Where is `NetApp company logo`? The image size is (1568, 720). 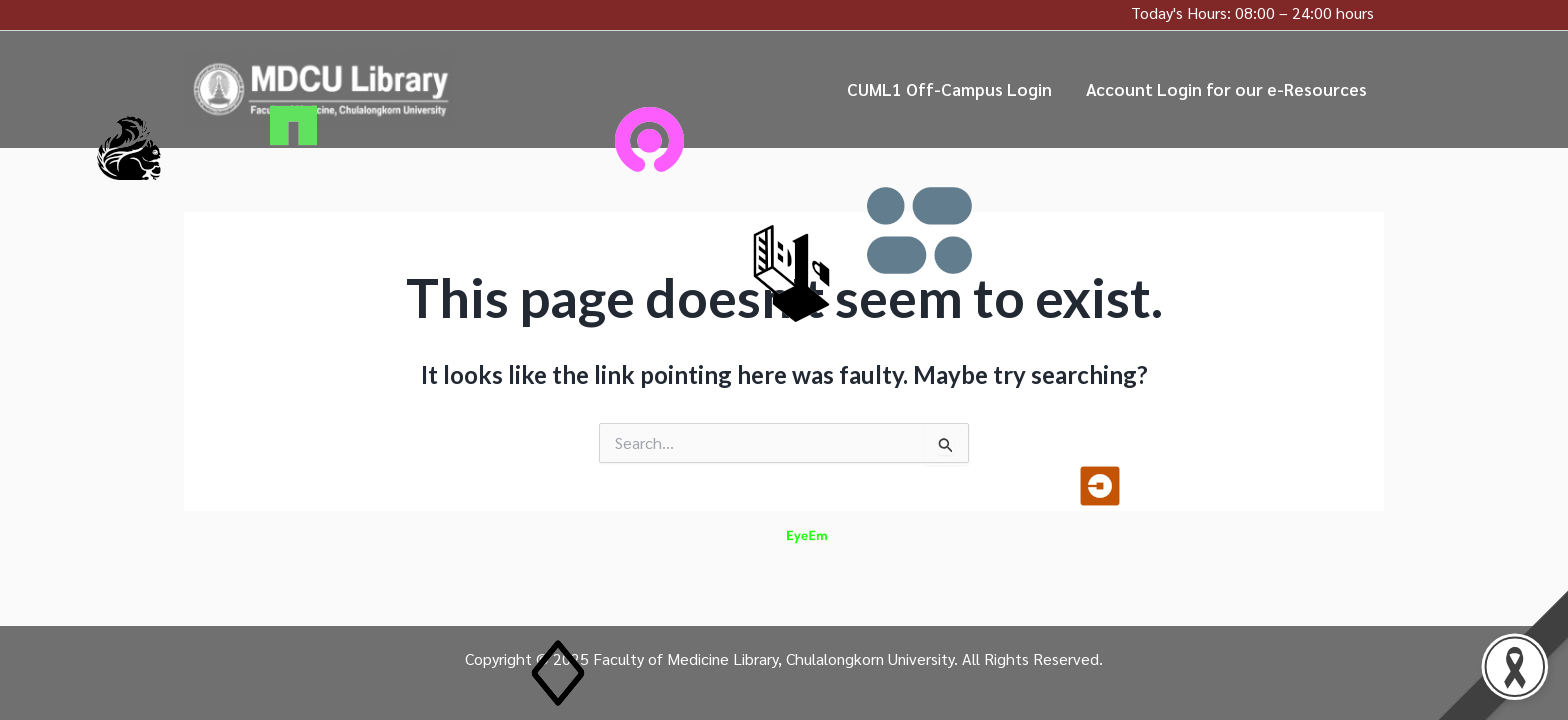 NetApp company logo is located at coordinates (293, 125).